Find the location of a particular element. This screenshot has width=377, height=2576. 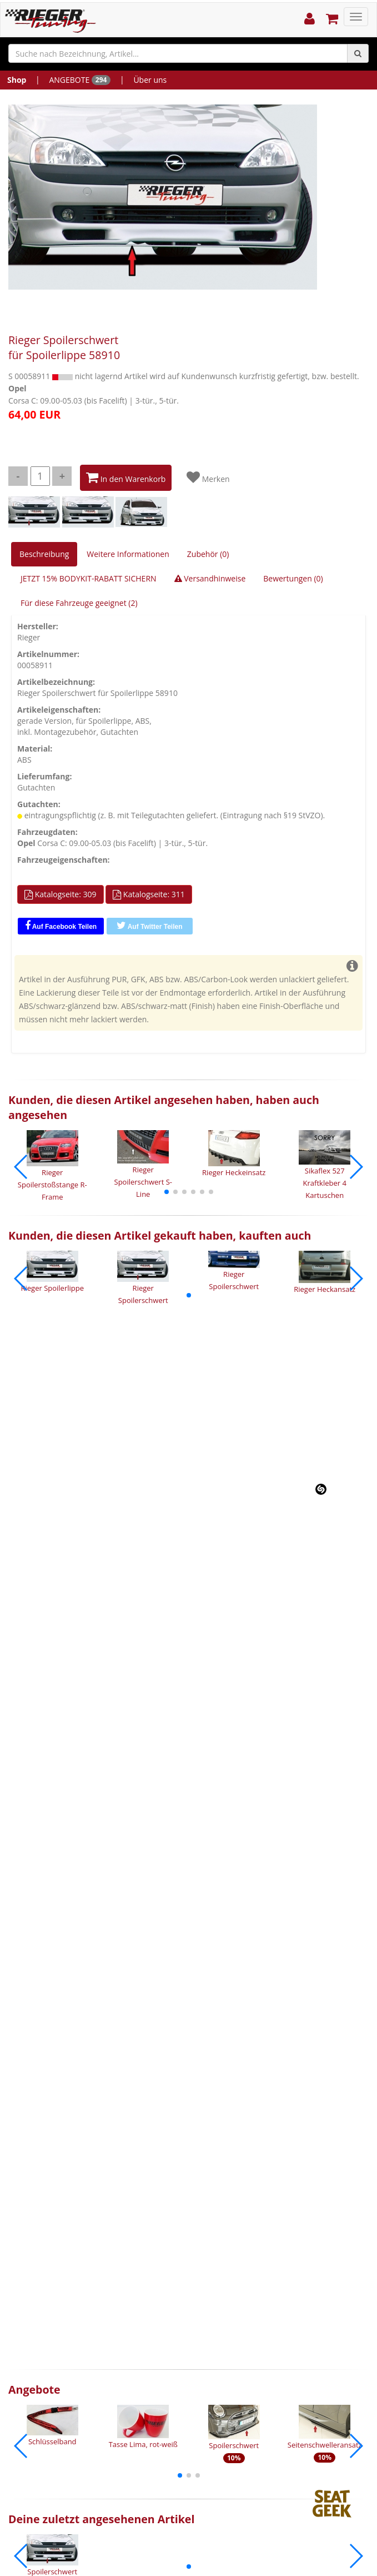

open Shazam to identify a song is located at coordinates (321, 1489).